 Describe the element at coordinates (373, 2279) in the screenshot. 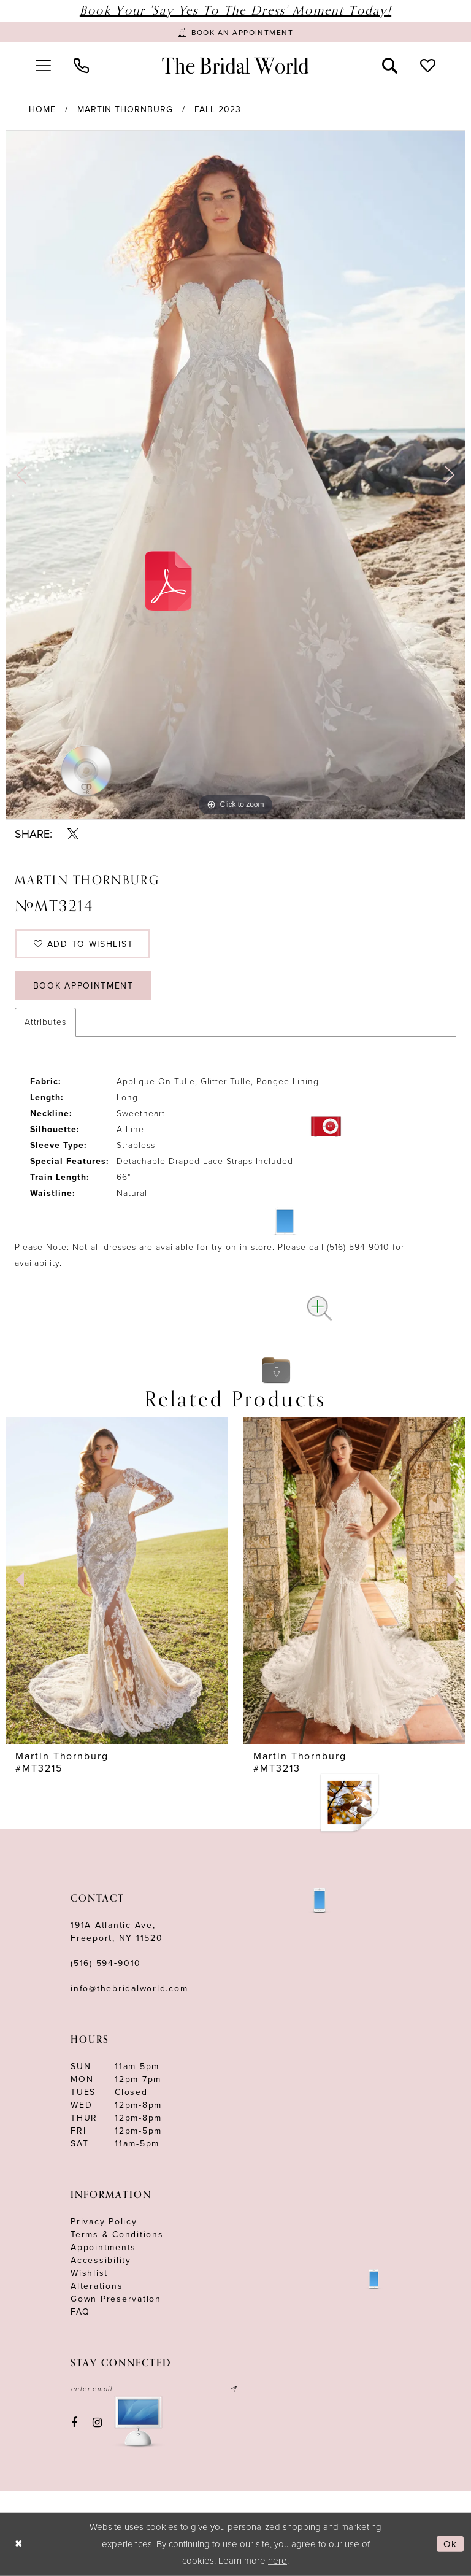

I see `indicates a connected iPhone device` at that location.